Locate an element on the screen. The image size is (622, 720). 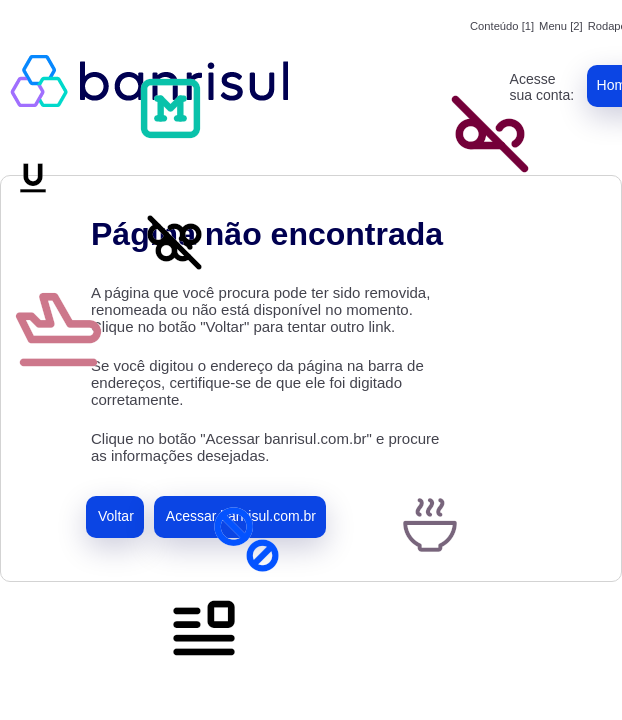
view food or meal options is located at coordinates (430, 525).